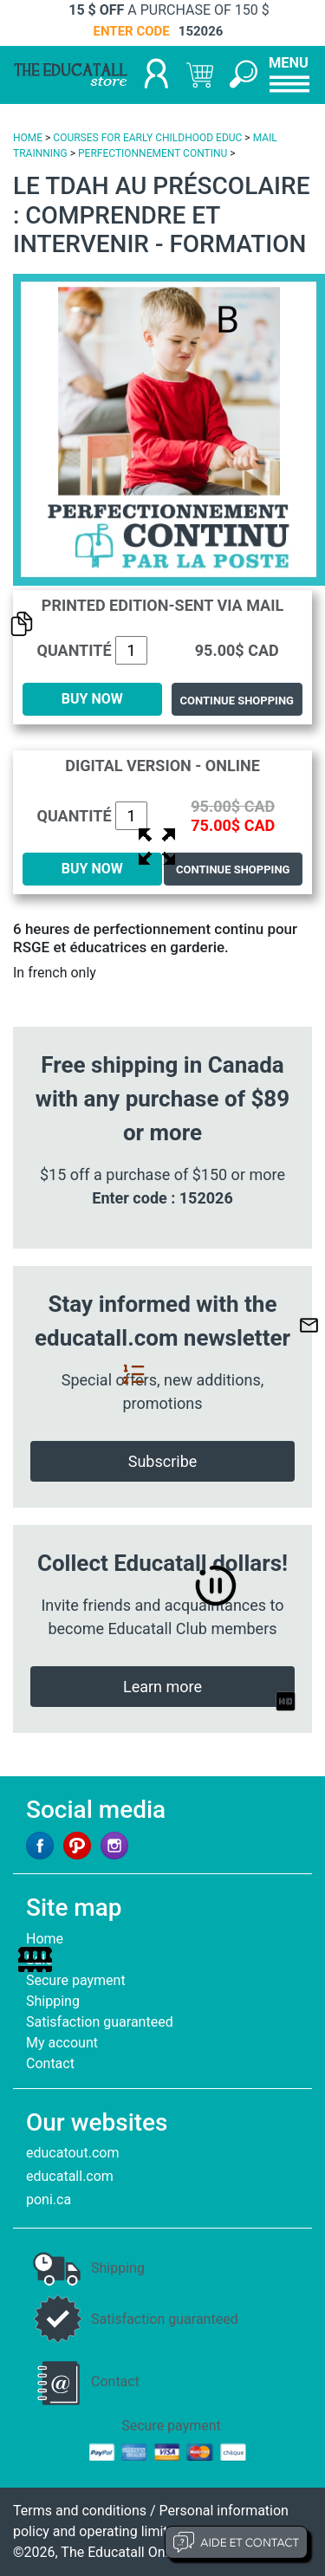 This screenshot has height=2576, width=325. I want to click on view all documents, so click(22, 624).